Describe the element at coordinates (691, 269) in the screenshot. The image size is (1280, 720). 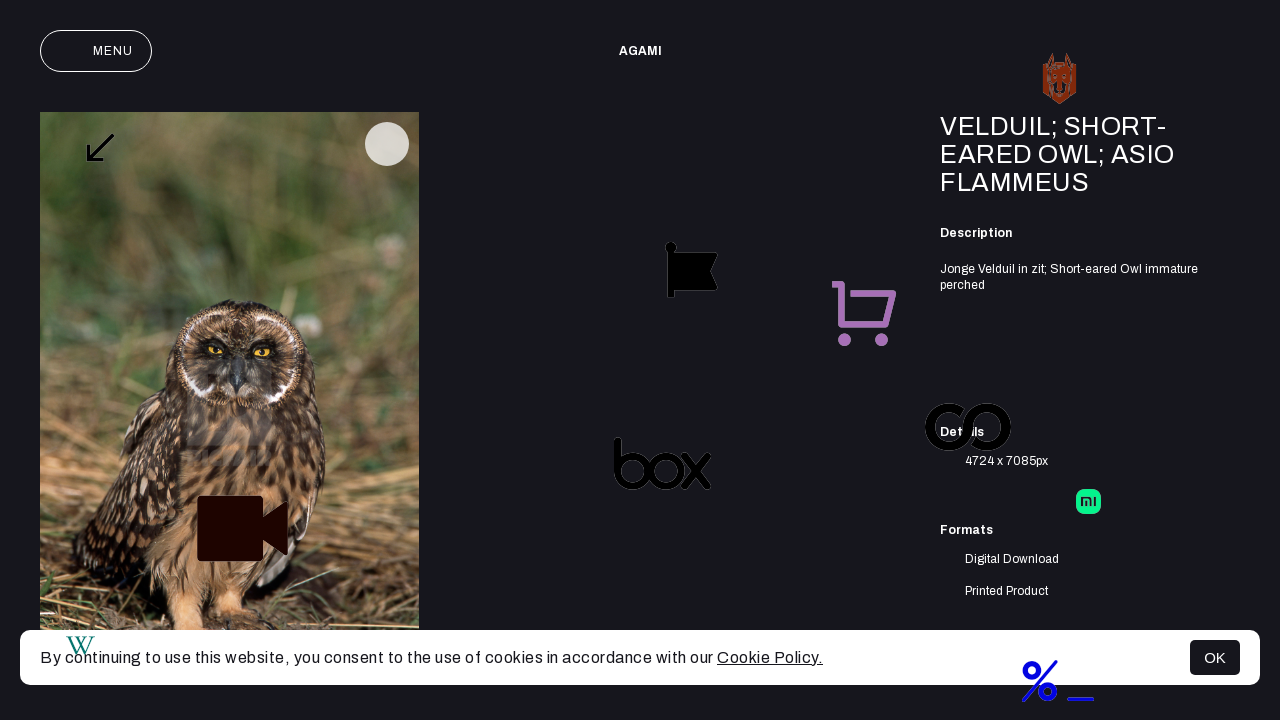
I see `font awesome brand logo` at that location.